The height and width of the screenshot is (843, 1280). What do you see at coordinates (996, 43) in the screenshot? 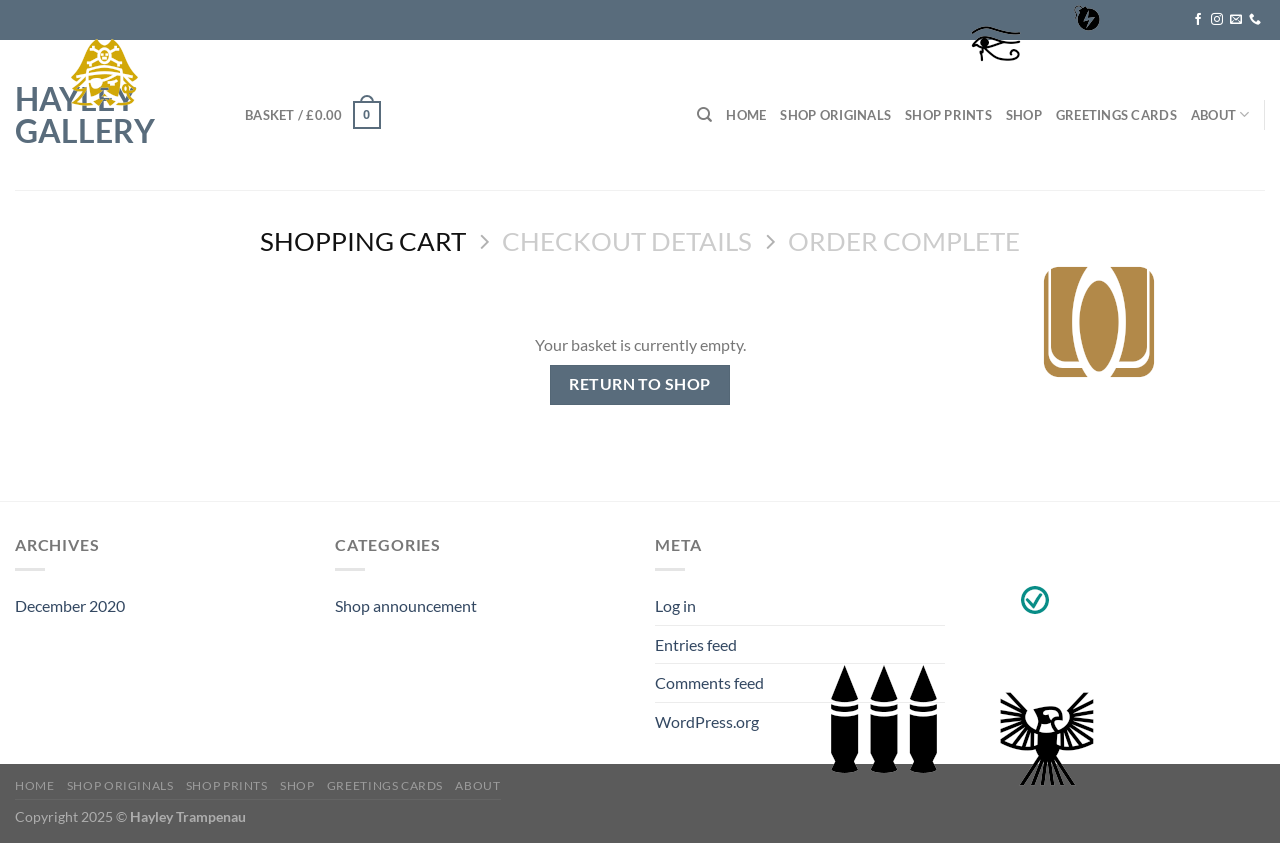
I see `access Egyptian or mythology-themed content` at bounding box center [996, 43].